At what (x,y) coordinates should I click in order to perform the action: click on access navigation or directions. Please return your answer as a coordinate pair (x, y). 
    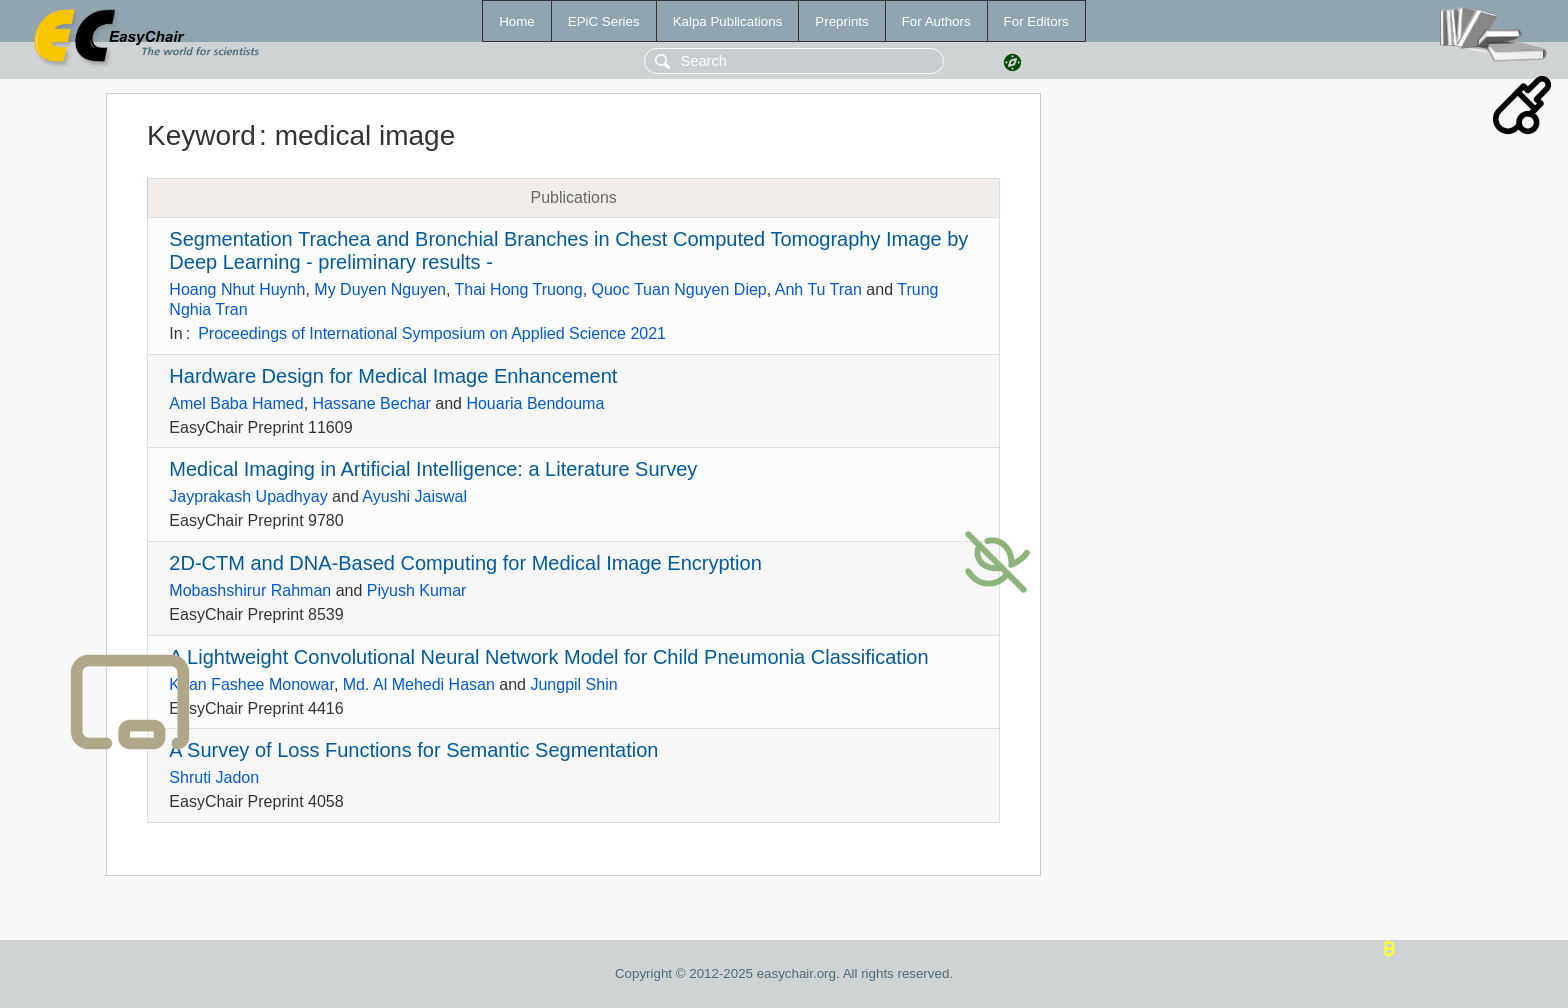
    Looking at the image, I should click on (1012, 62).